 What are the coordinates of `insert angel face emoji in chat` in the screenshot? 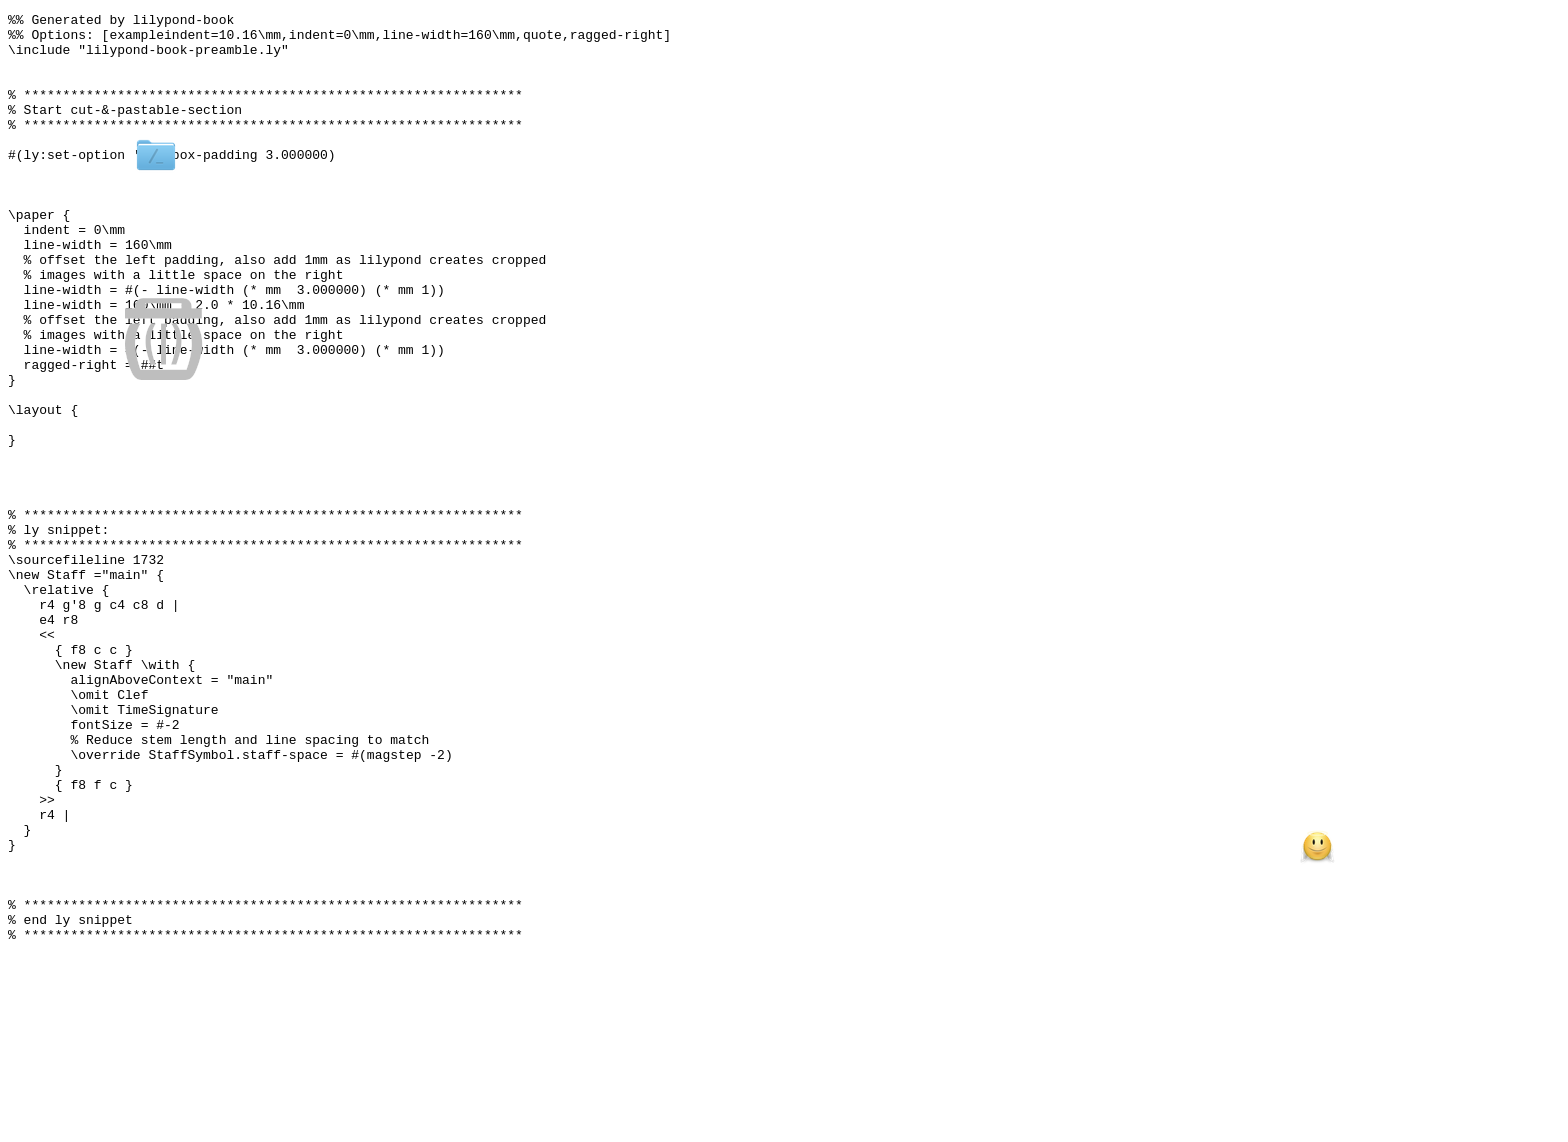 It's located at (1317, 847).